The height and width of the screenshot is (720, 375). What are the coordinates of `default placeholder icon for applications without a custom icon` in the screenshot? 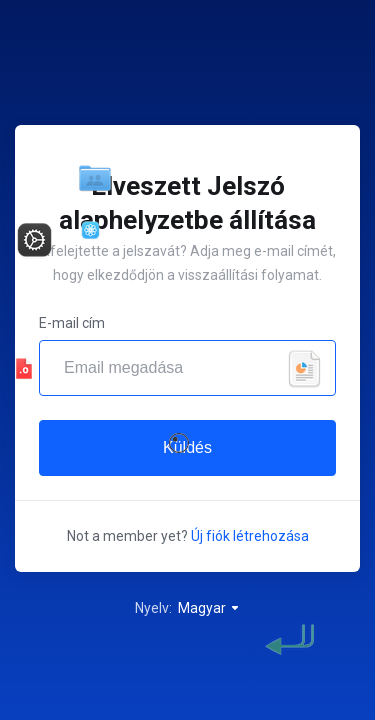 It's located at (34, 240).